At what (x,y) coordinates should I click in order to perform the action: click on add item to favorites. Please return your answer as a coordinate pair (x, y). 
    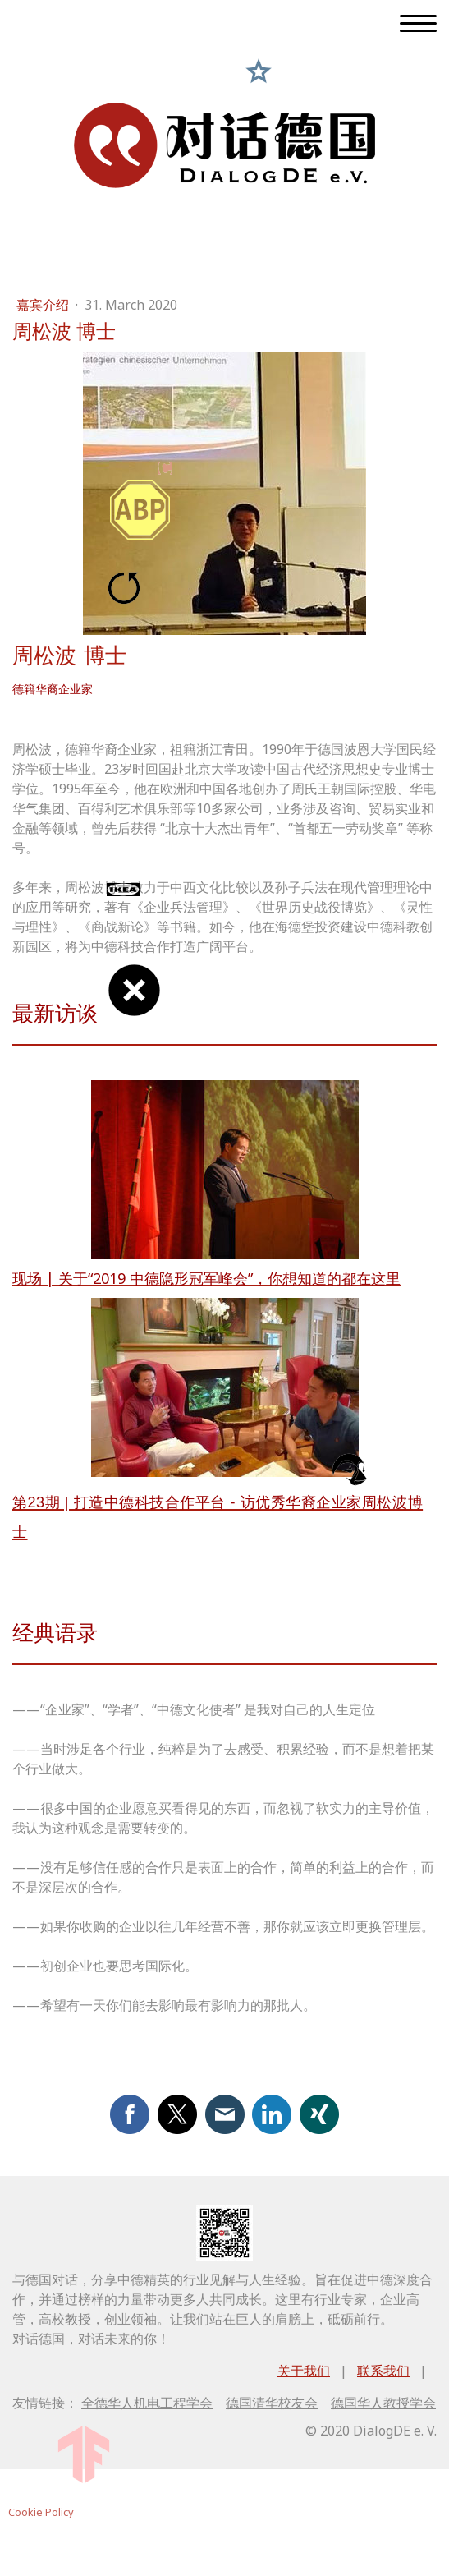
    Looking at the image, I should click on (259, 71).